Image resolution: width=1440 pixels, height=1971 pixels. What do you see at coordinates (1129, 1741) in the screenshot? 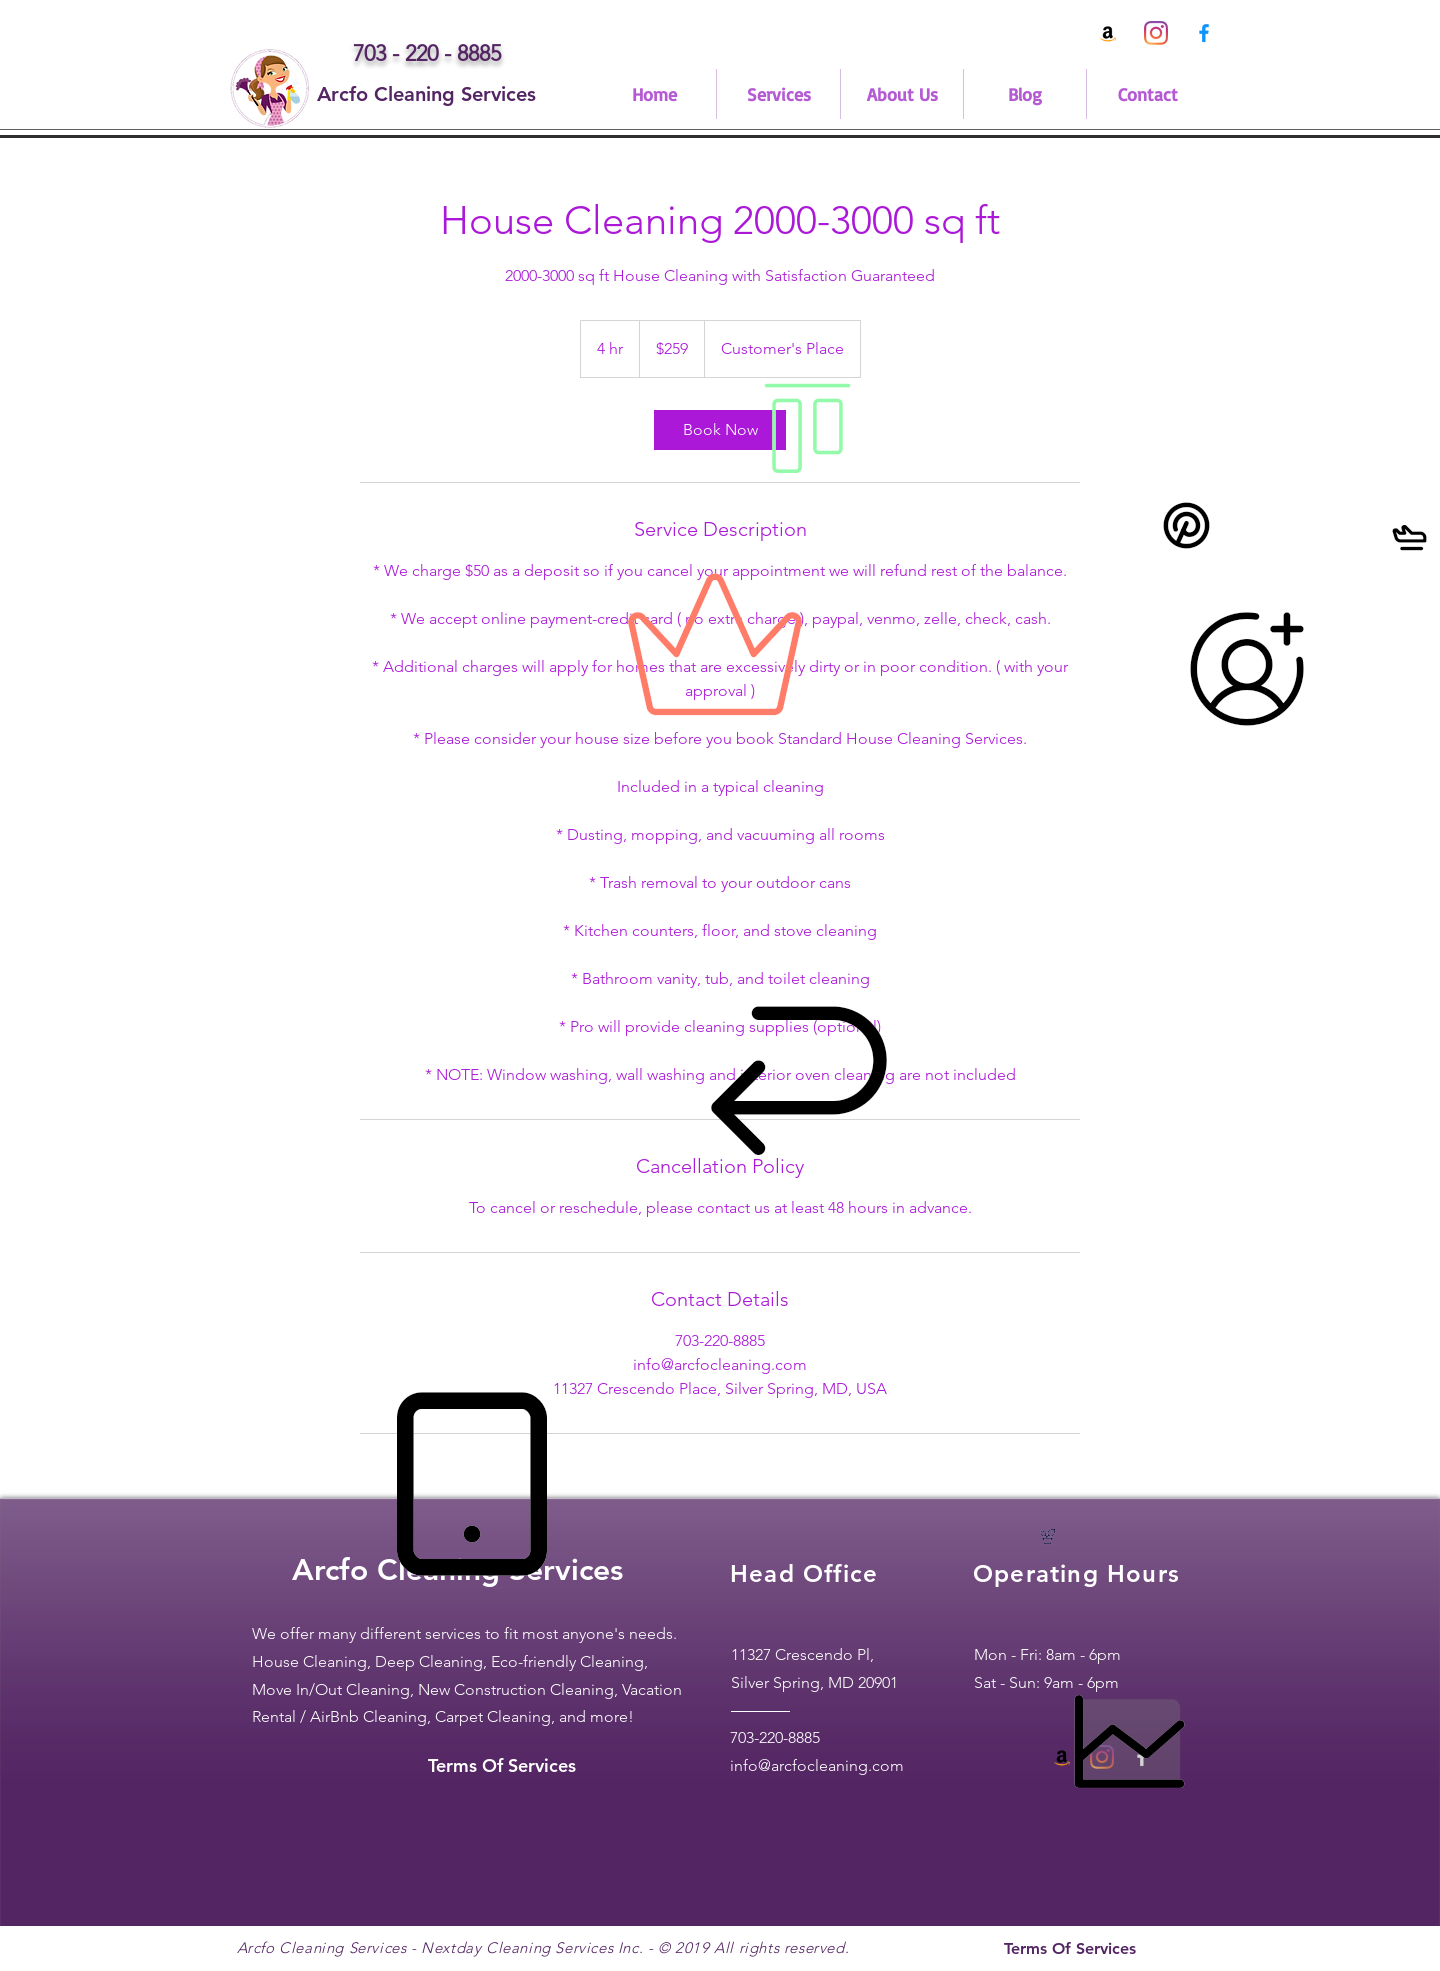
I see `view analytics or performance data` at bounding box center [1129, 1741].